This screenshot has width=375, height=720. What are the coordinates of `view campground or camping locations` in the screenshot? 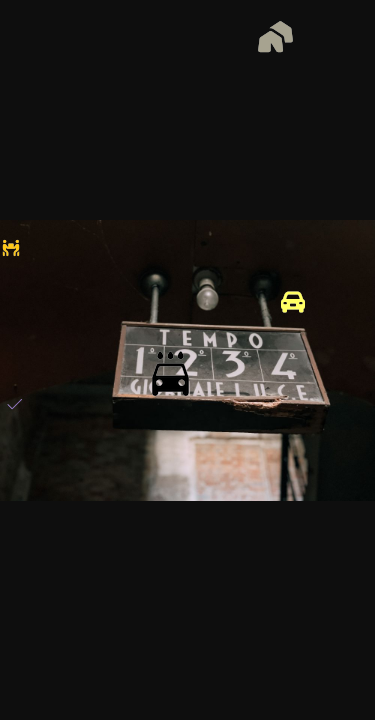 It's located at (275, 36).